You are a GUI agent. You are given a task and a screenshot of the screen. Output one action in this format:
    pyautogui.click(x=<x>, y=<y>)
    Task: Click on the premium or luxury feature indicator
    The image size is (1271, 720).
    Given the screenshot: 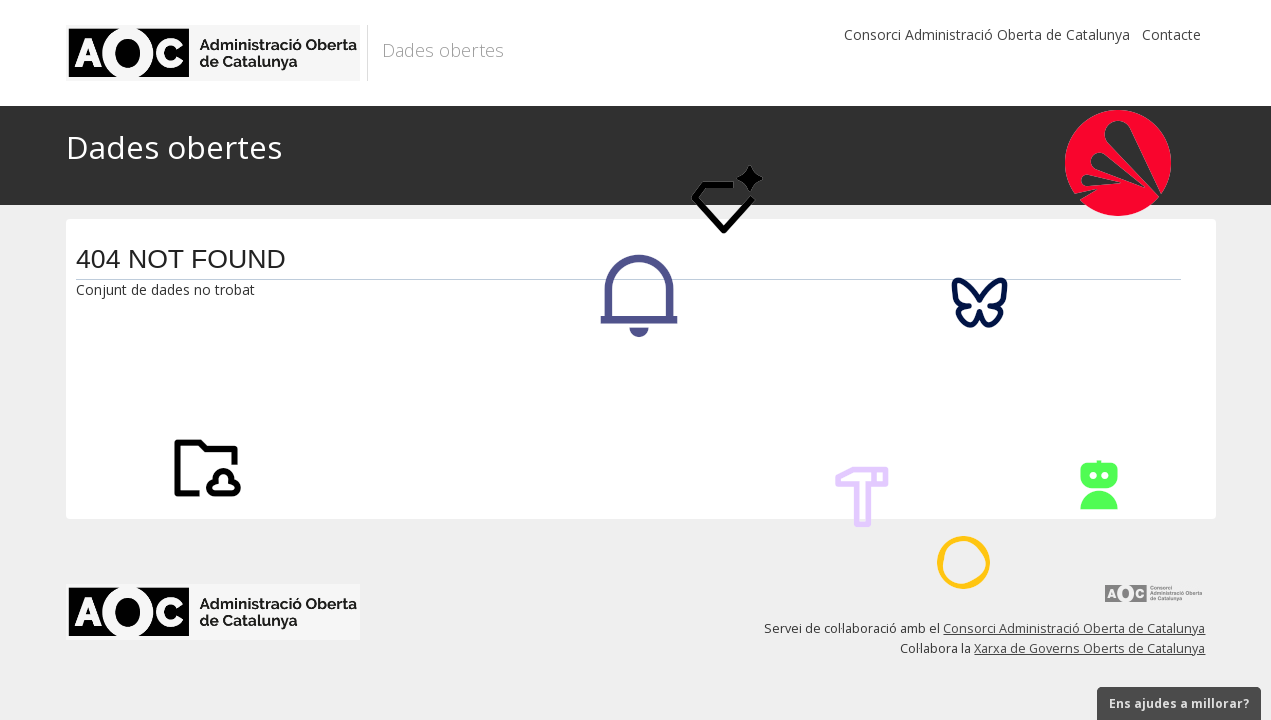 What is the action you would take?
    pyautogui.click(x=727, y=201)
    